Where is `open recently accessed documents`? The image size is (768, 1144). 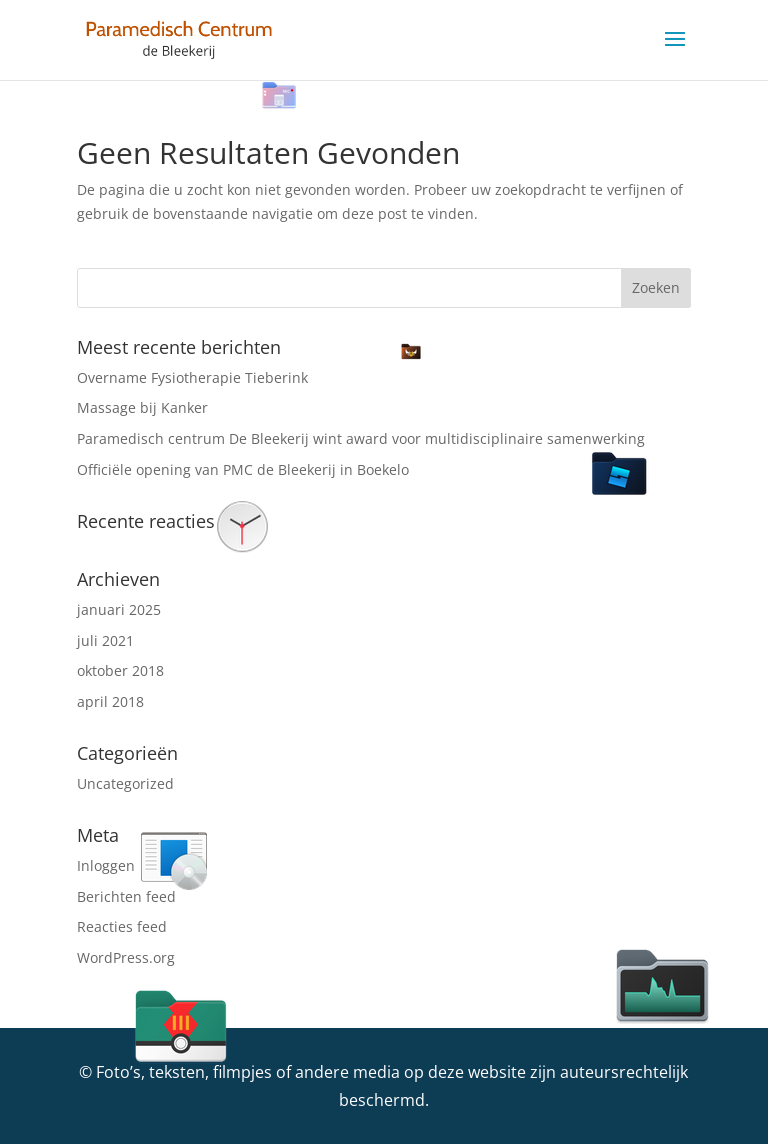 open recently accessed documents is located at coordinates (242, 526).